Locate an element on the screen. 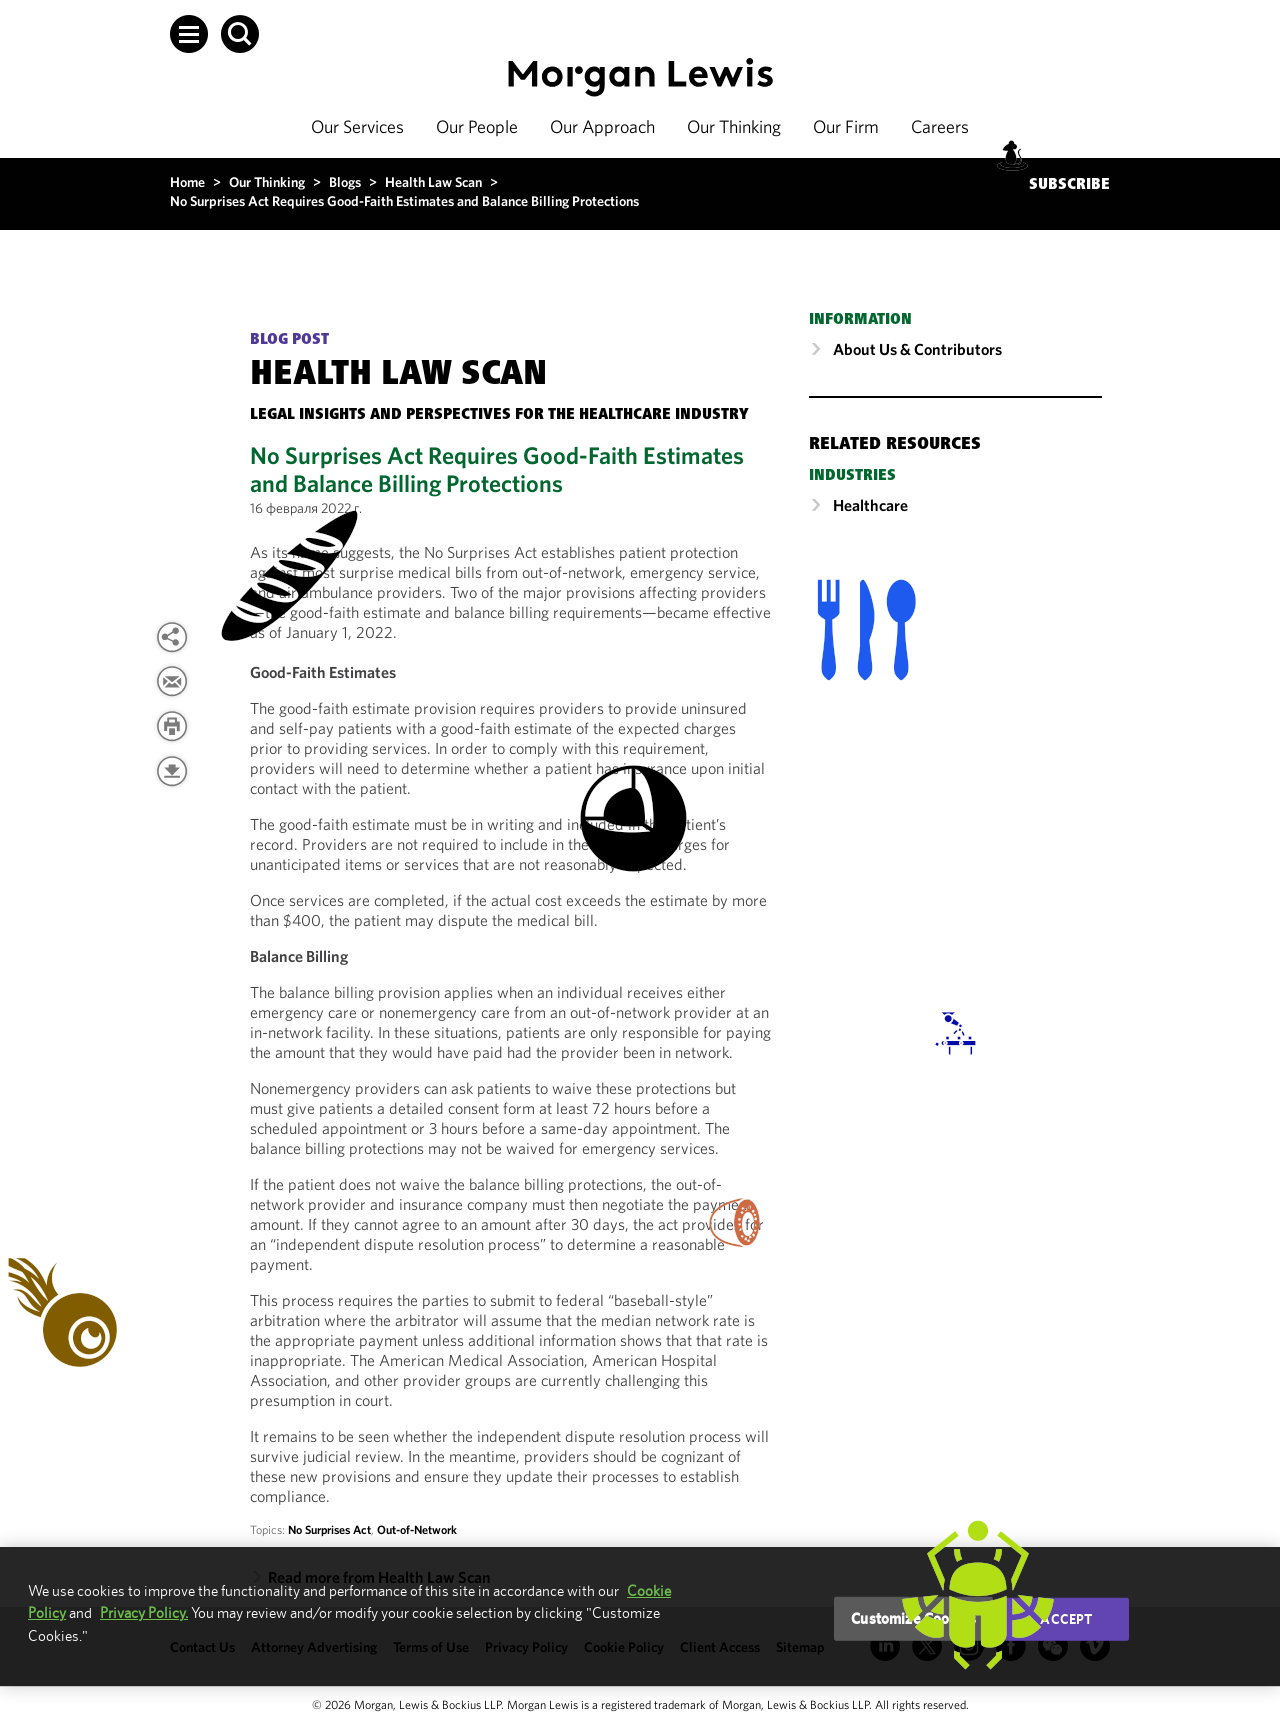 The width and height of the screenshot is (1280, 1722). view nearby restaurants or dining options is located at coordinates (865, 630).